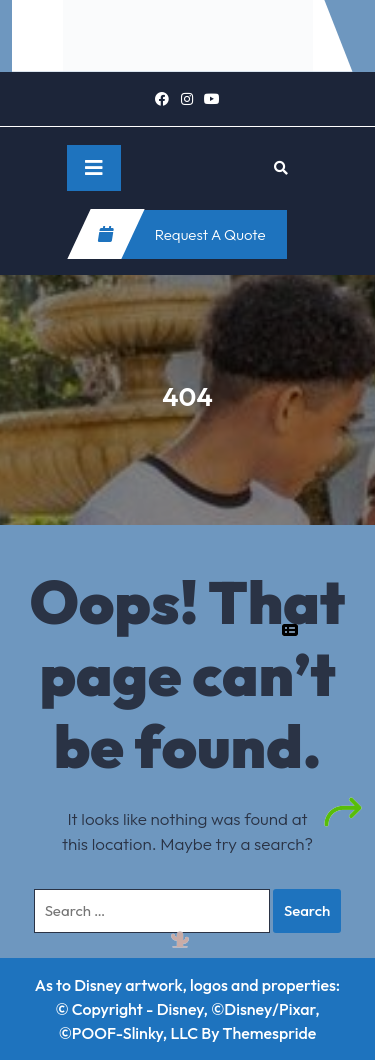 Image resolution: width=375 pixels, height=1060 pixels. What do you see at coordinates (180, 940) in the screenshot?
I see `indicates desert or arid climate category` at bounding box center [180, 940].